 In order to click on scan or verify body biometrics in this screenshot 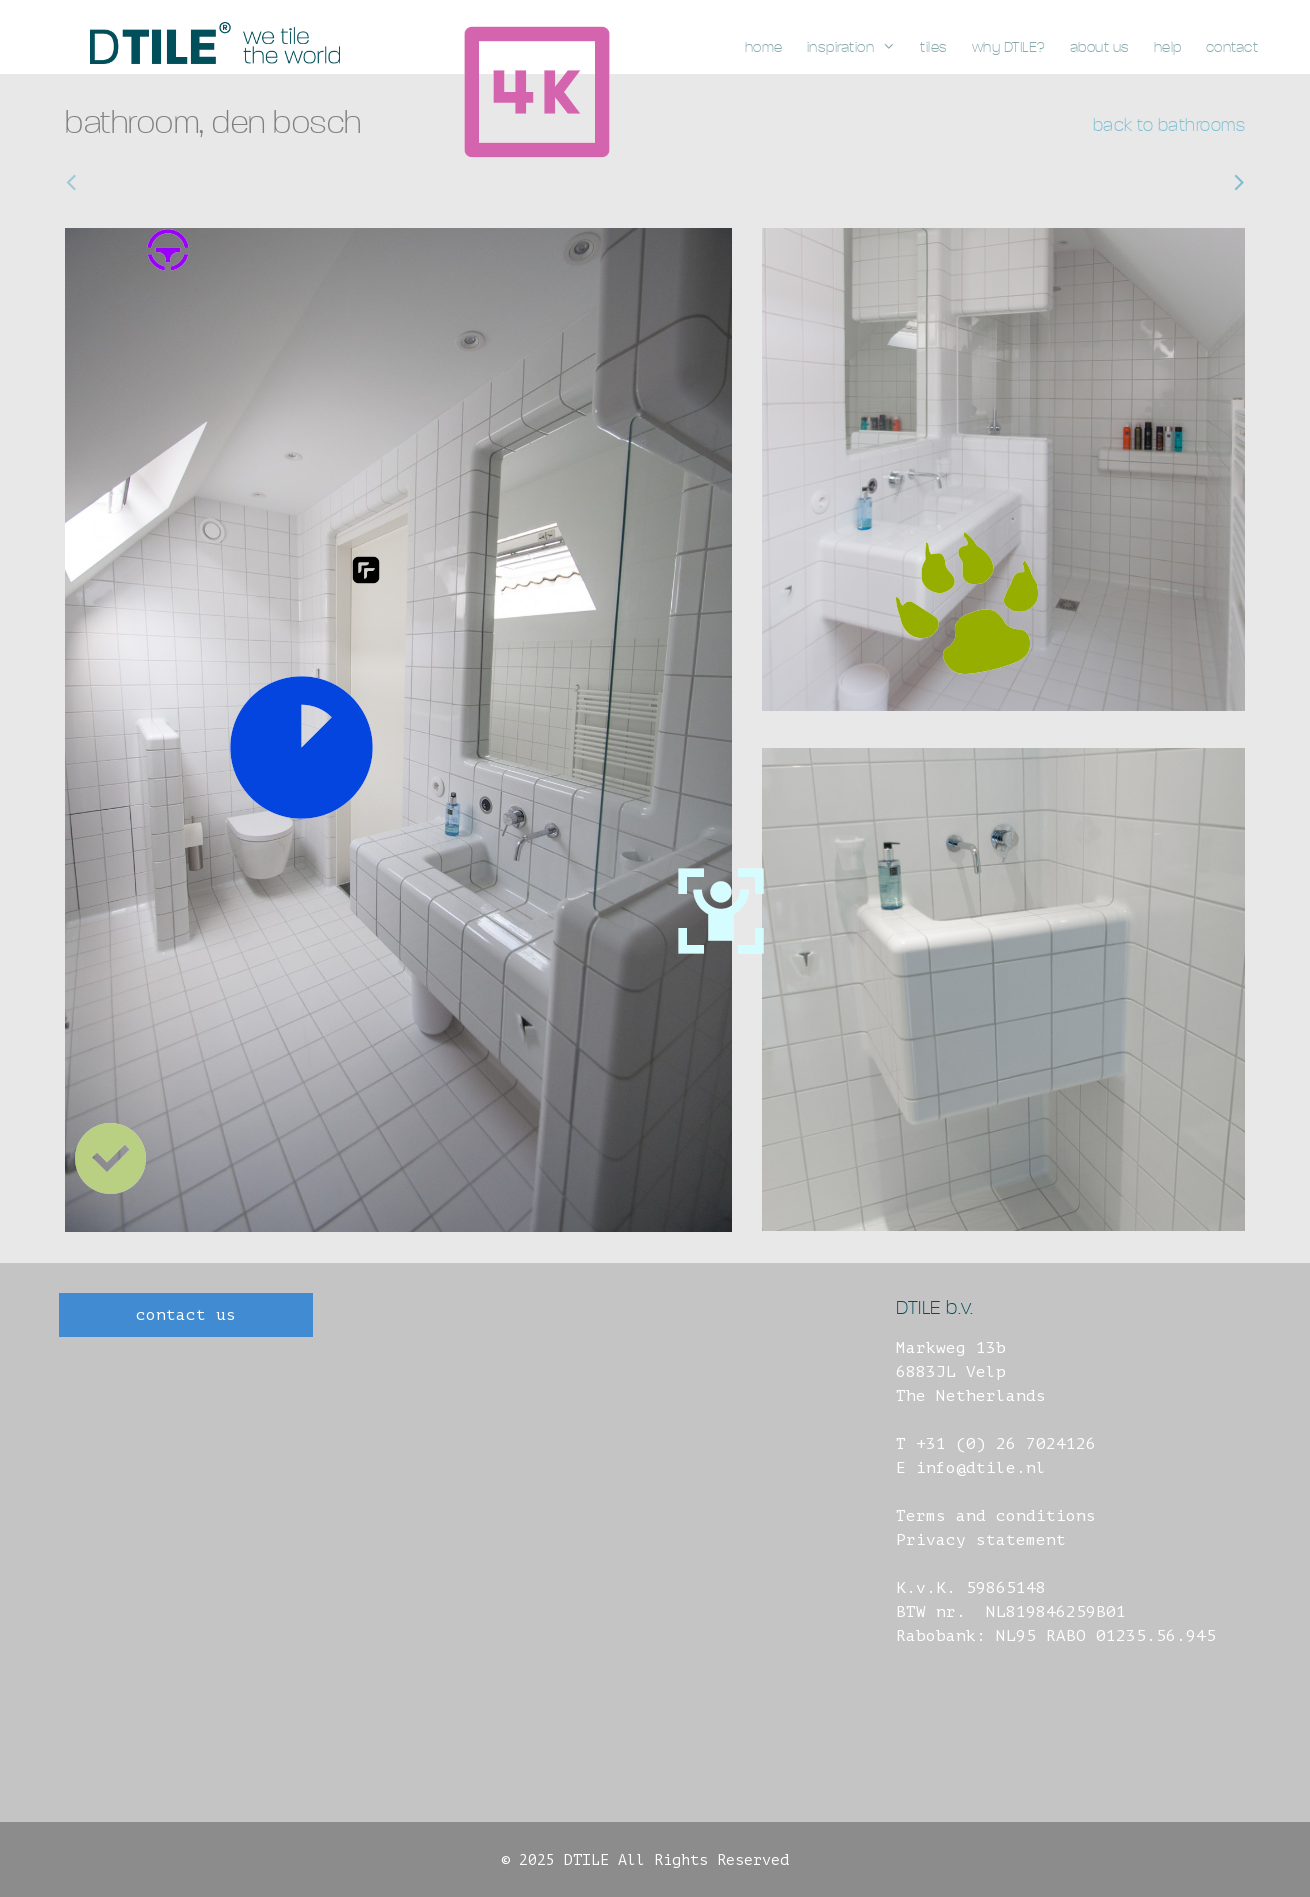, I will do `click(721, 911)`.